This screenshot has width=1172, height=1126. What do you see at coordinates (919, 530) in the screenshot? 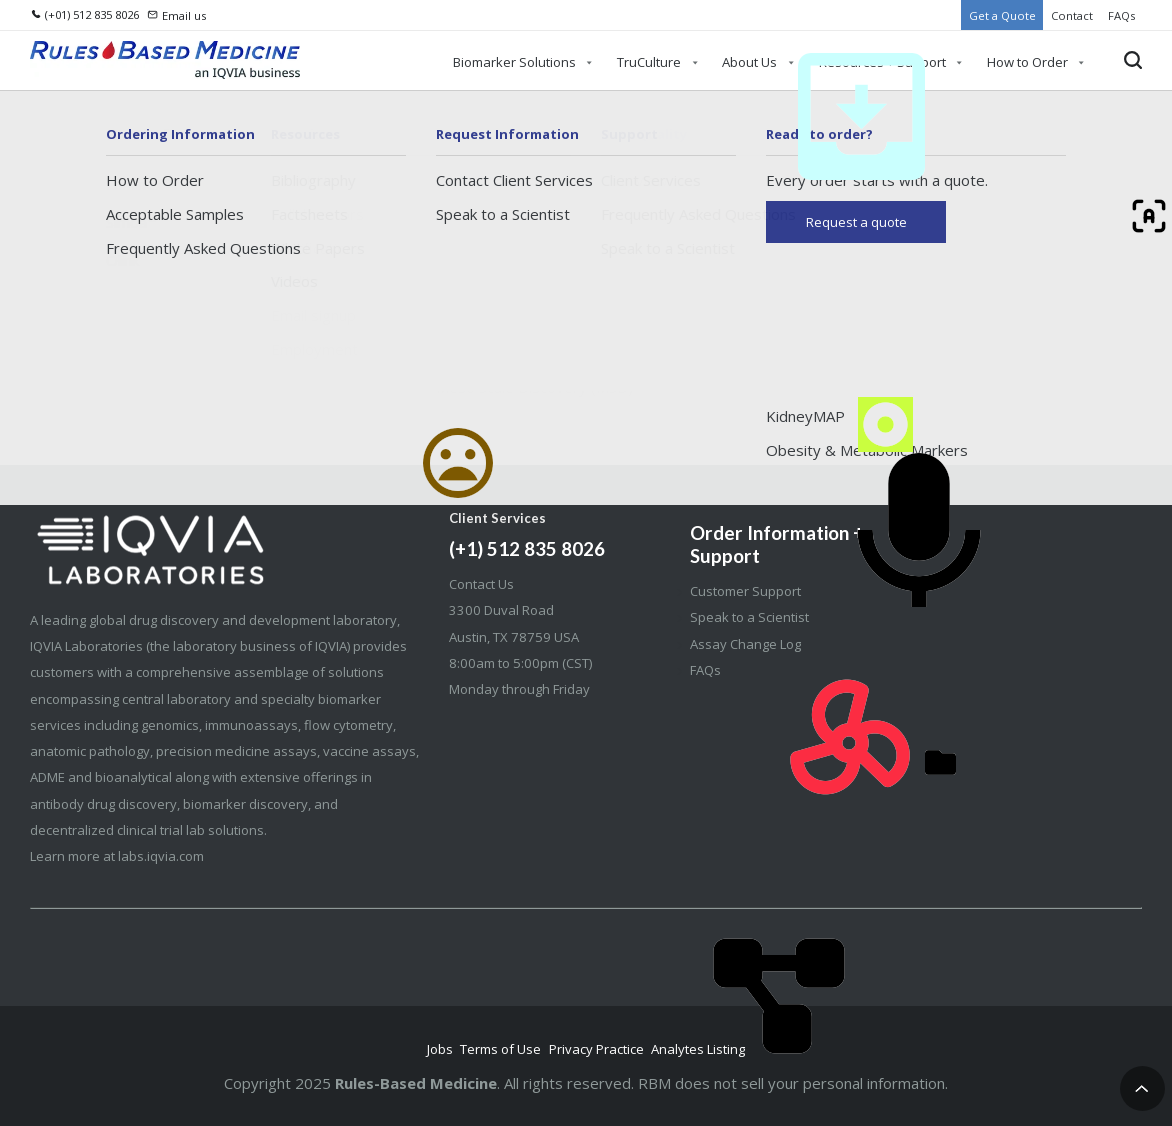
I see `tap to start voice input` at bounding box center [919, 530].